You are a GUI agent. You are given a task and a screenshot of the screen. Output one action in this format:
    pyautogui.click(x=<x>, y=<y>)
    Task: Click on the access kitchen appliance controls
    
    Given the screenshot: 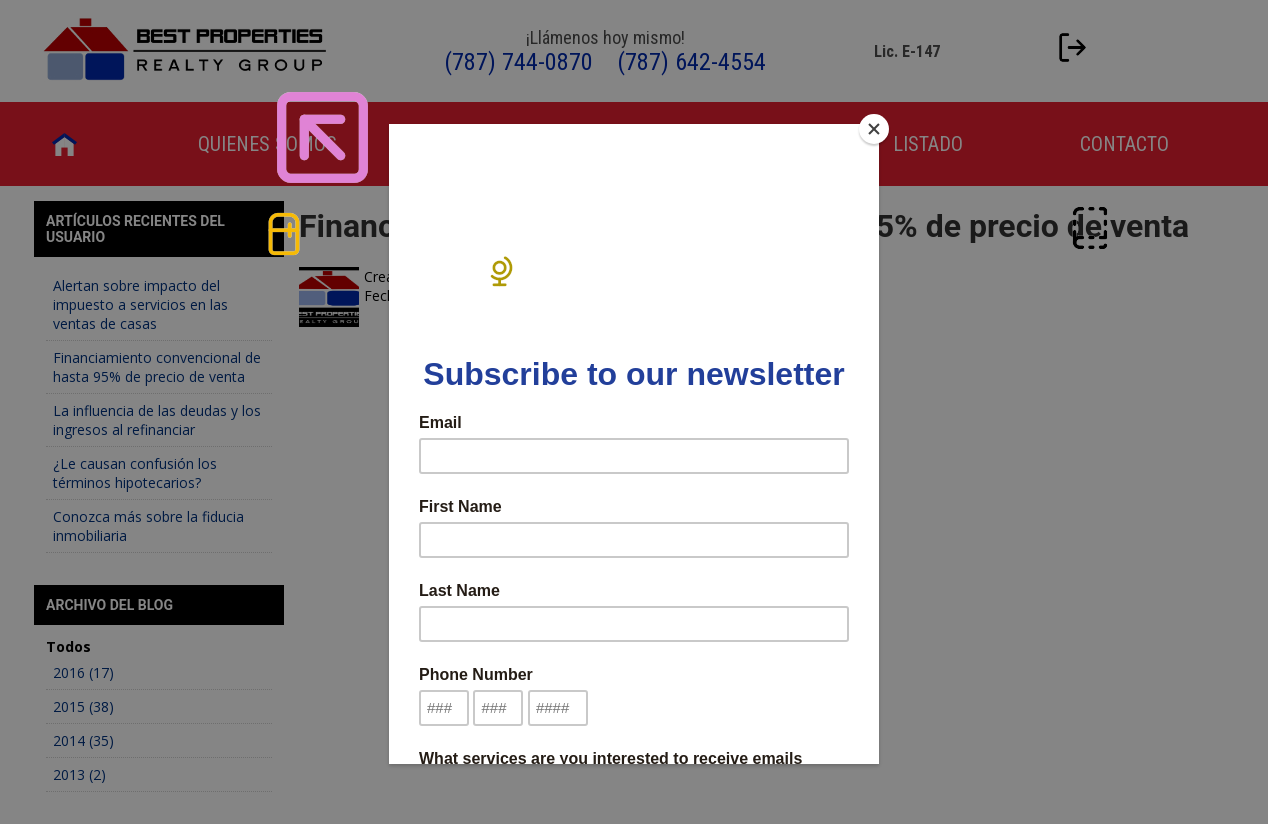 What is the action you would take?
    pyautogui.click(x=284, y=234)
    